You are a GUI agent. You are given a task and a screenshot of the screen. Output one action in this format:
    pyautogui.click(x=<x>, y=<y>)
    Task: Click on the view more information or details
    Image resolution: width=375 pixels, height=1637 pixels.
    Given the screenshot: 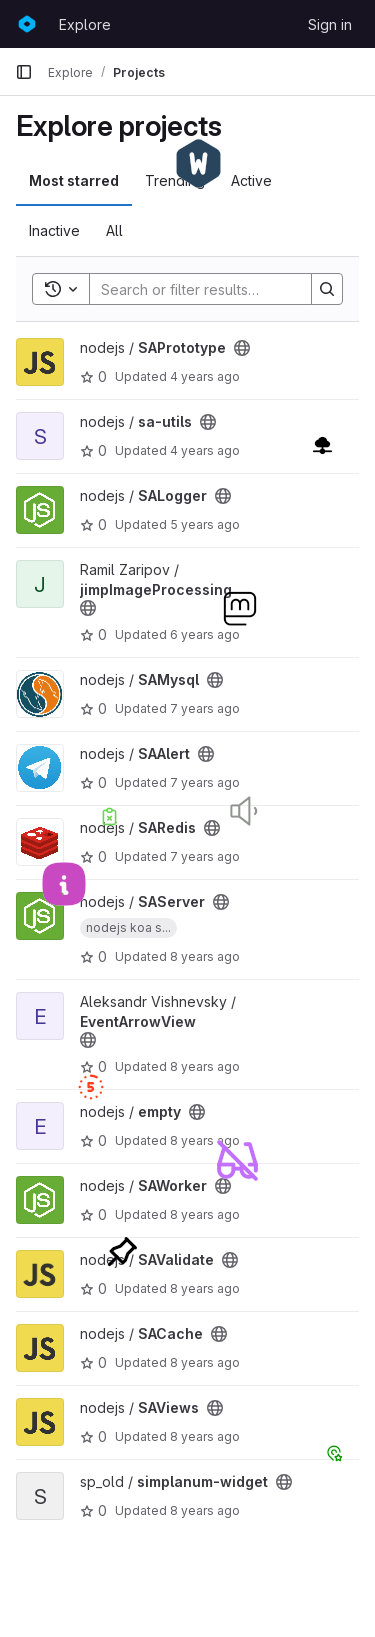 What is the action you would take?
    pyautogui.click(x=64, y=884)
    